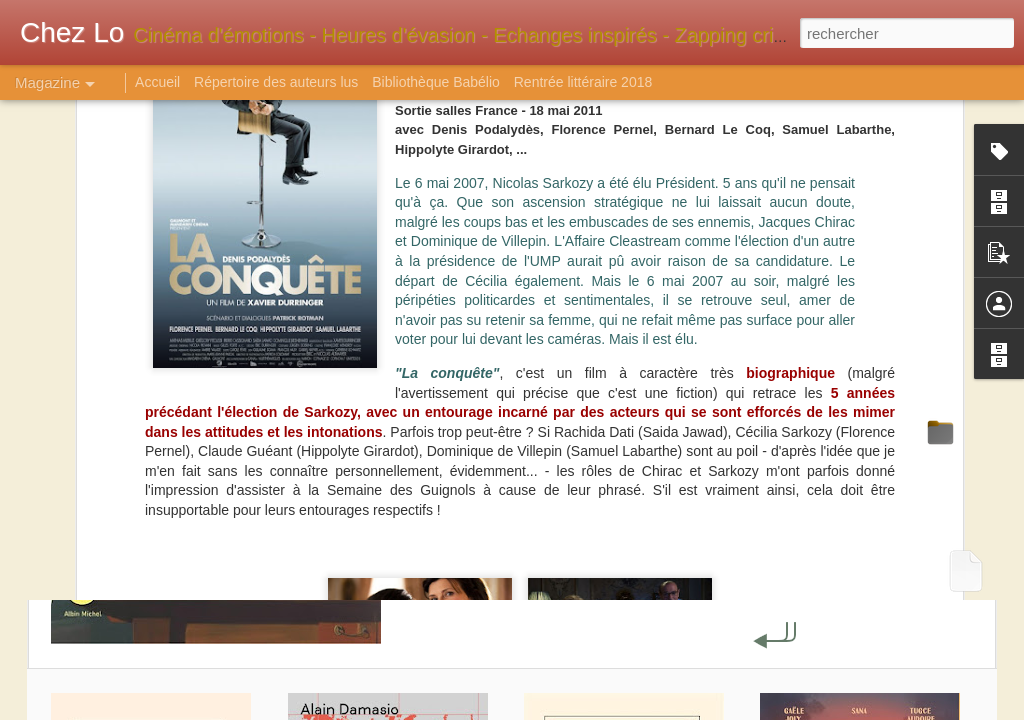  I want to click on preview a text file before opening, so click(966, 571).